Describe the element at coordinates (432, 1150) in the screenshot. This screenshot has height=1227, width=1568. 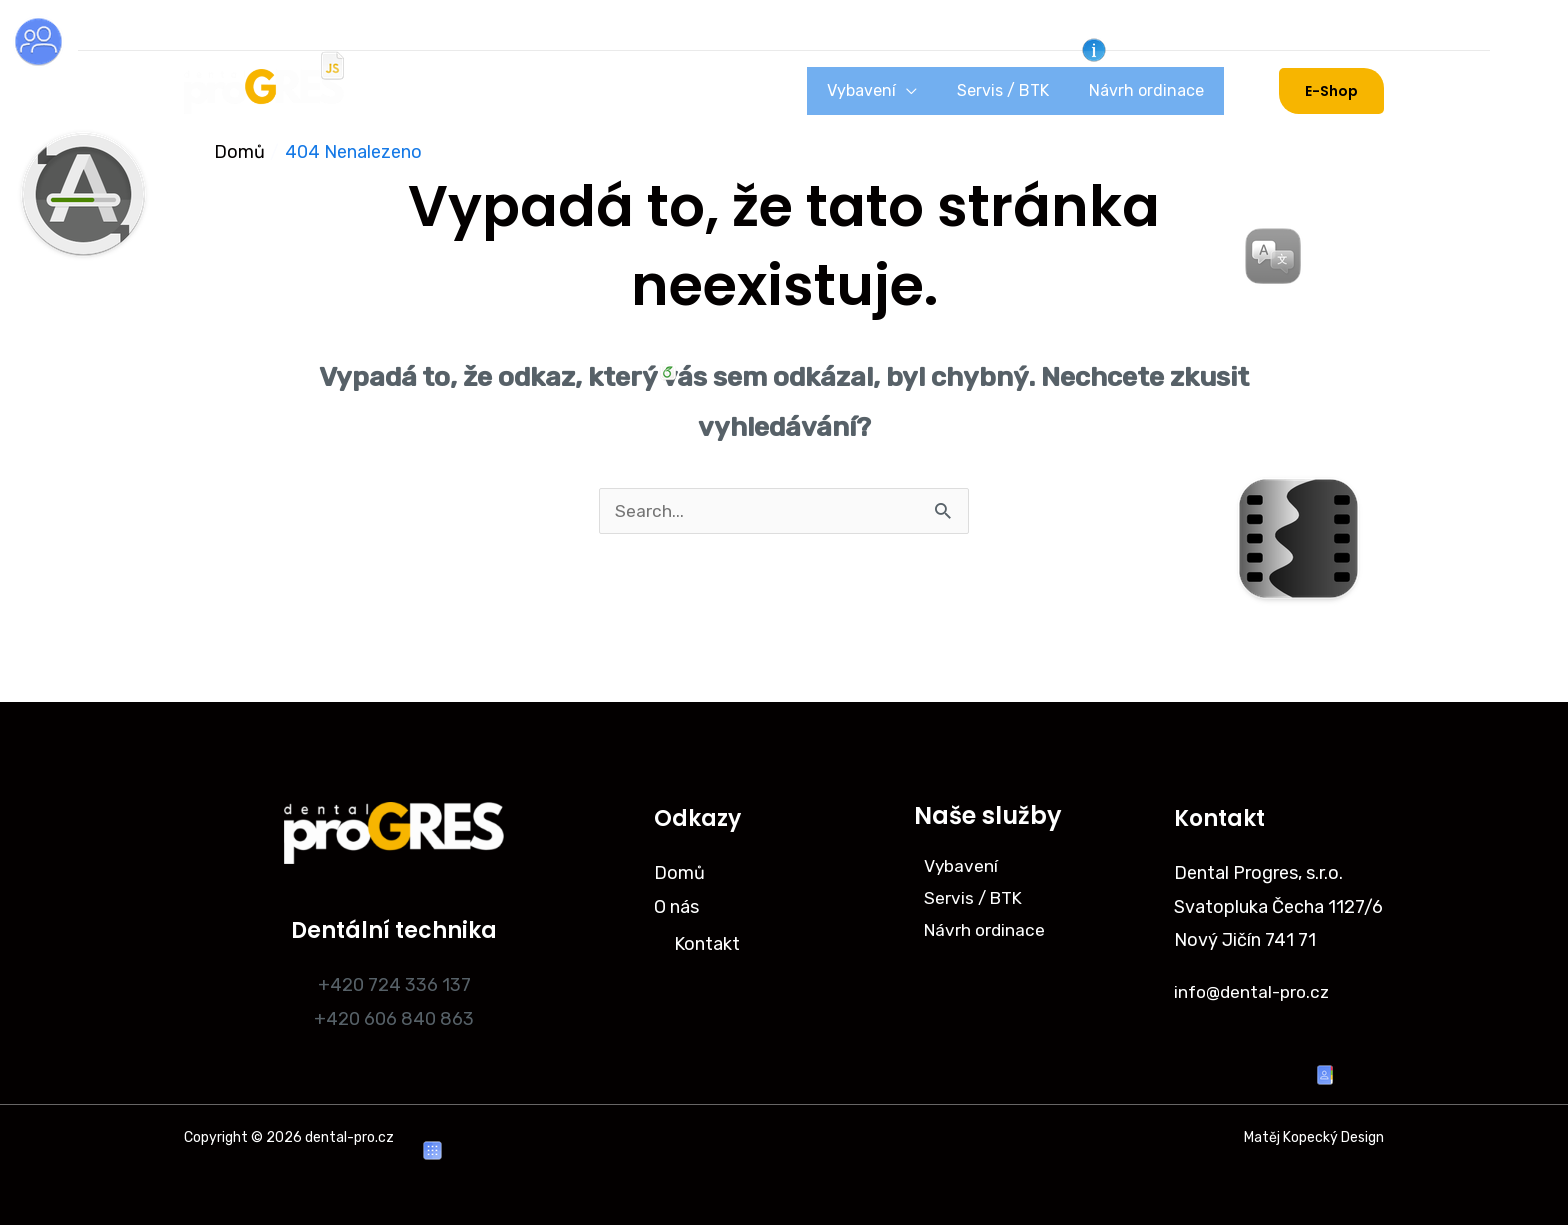
I see `open the app launcher or application grid` at that location.